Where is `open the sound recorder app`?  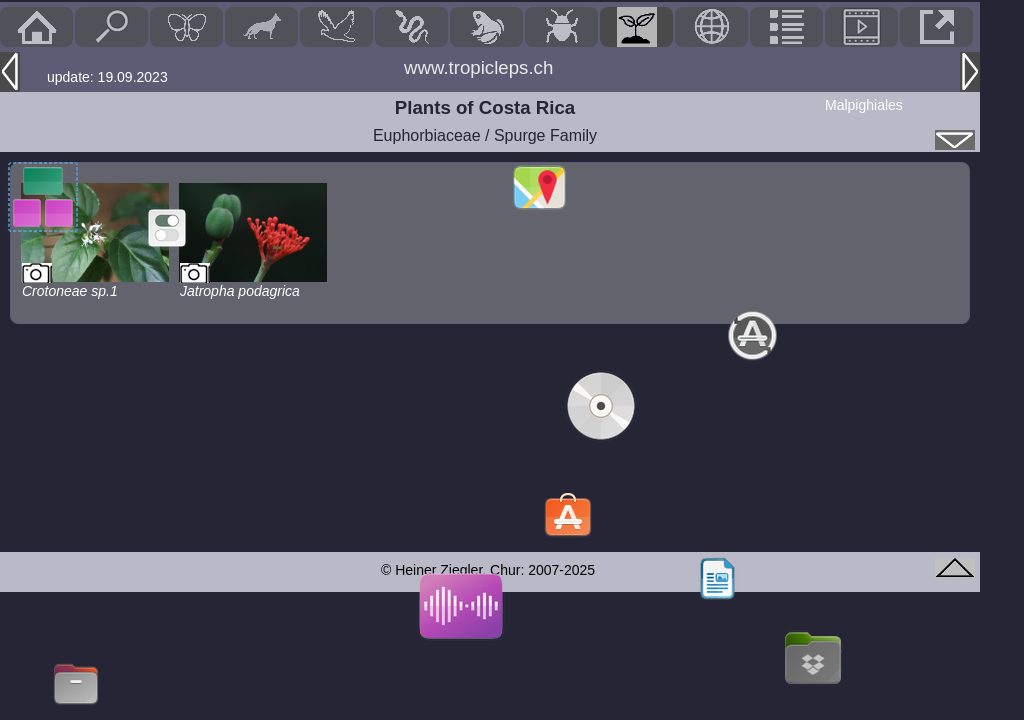
open the sound recorder app is located at coordinates (461, 606).